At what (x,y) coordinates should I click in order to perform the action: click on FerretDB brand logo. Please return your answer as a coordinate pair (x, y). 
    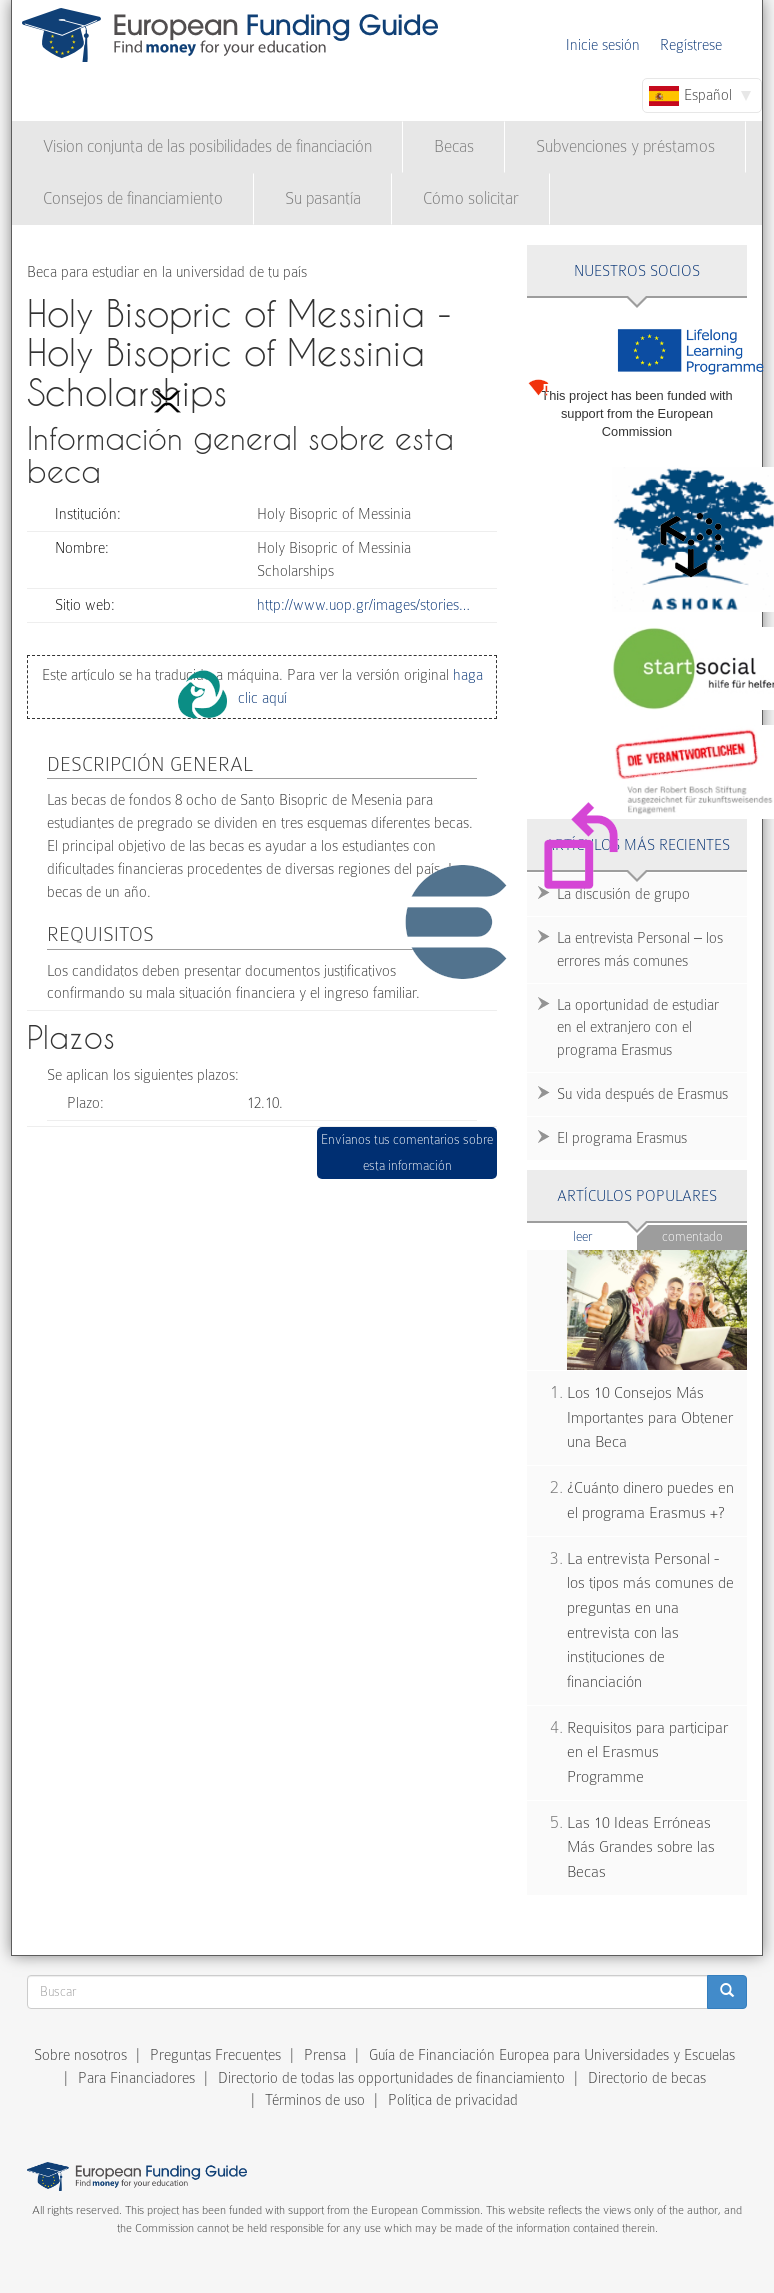
    Looking at the image, I should click on (202, 694).